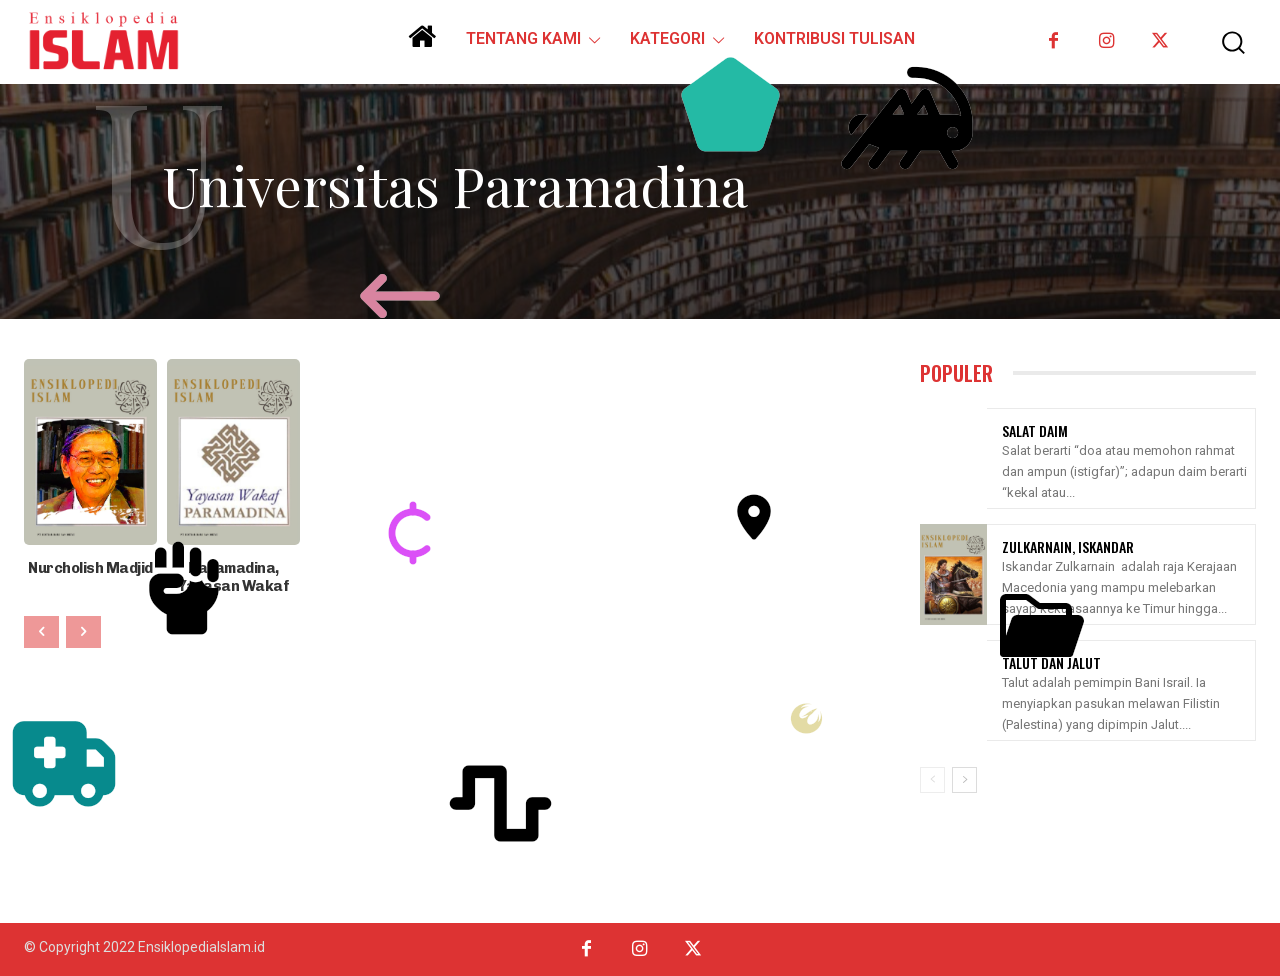  I want to click on request emergency medical services, so click(64, 761).